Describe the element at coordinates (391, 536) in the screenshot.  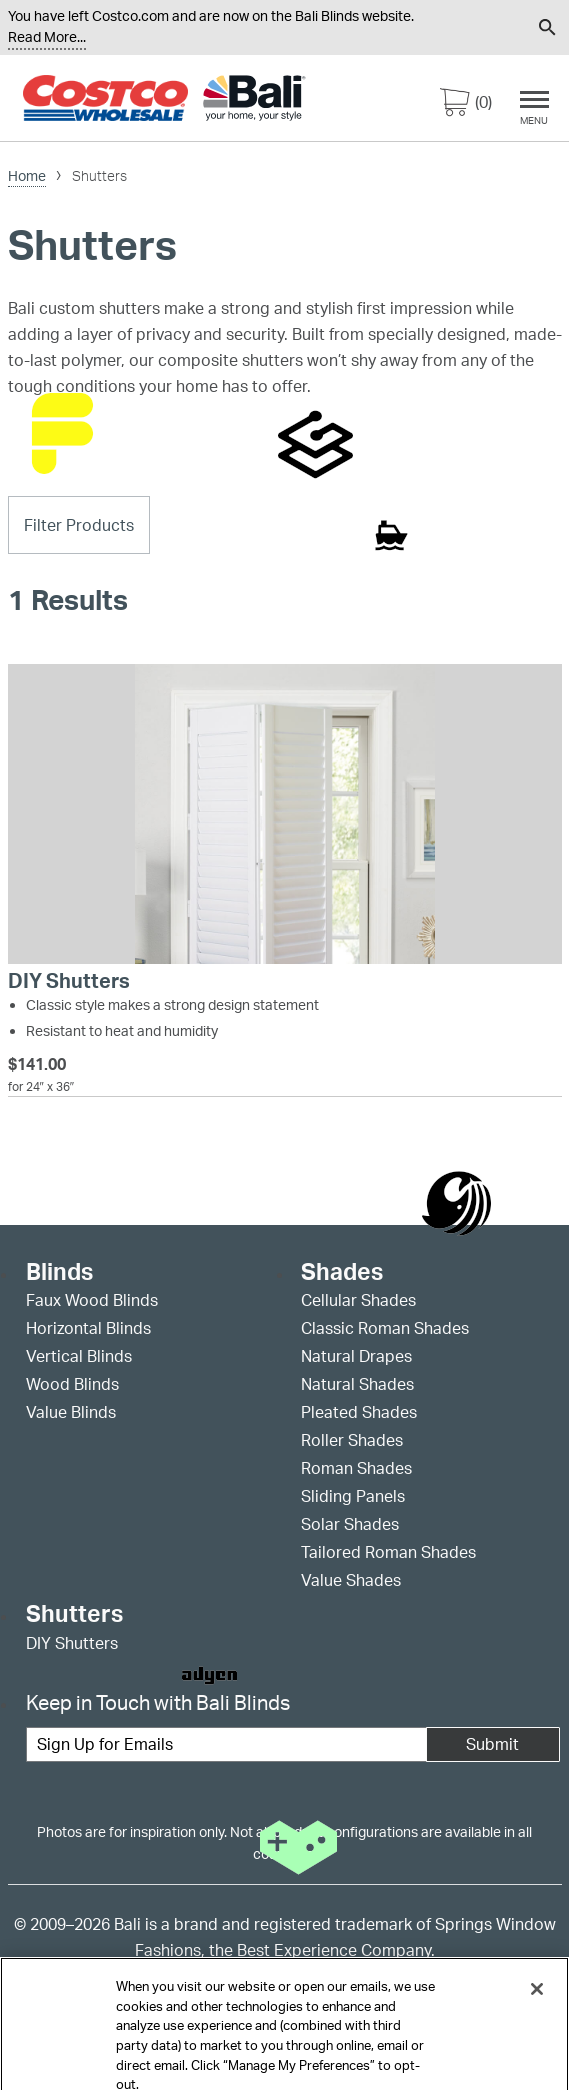
I see `view nearby ports or maritime locations` at that location.